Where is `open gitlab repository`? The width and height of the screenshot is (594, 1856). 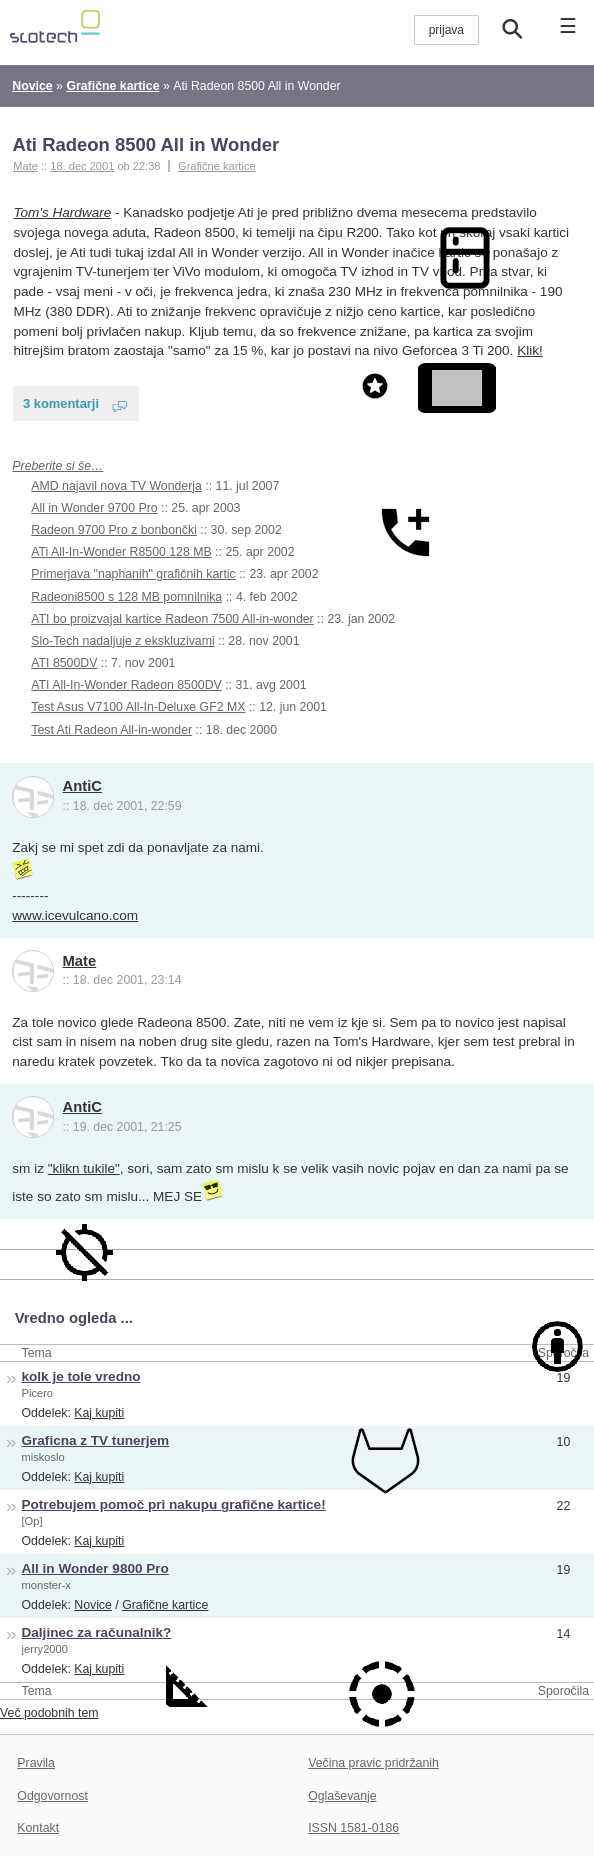
open gitlab repository is located at coordinates (385, 1459).